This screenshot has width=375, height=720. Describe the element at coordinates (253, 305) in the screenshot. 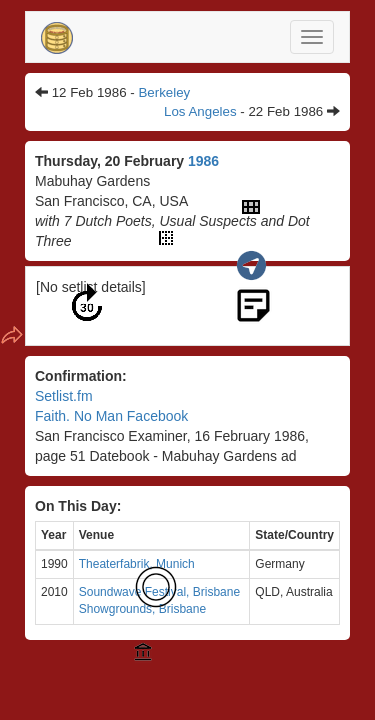

I see `create a new note` at that location.